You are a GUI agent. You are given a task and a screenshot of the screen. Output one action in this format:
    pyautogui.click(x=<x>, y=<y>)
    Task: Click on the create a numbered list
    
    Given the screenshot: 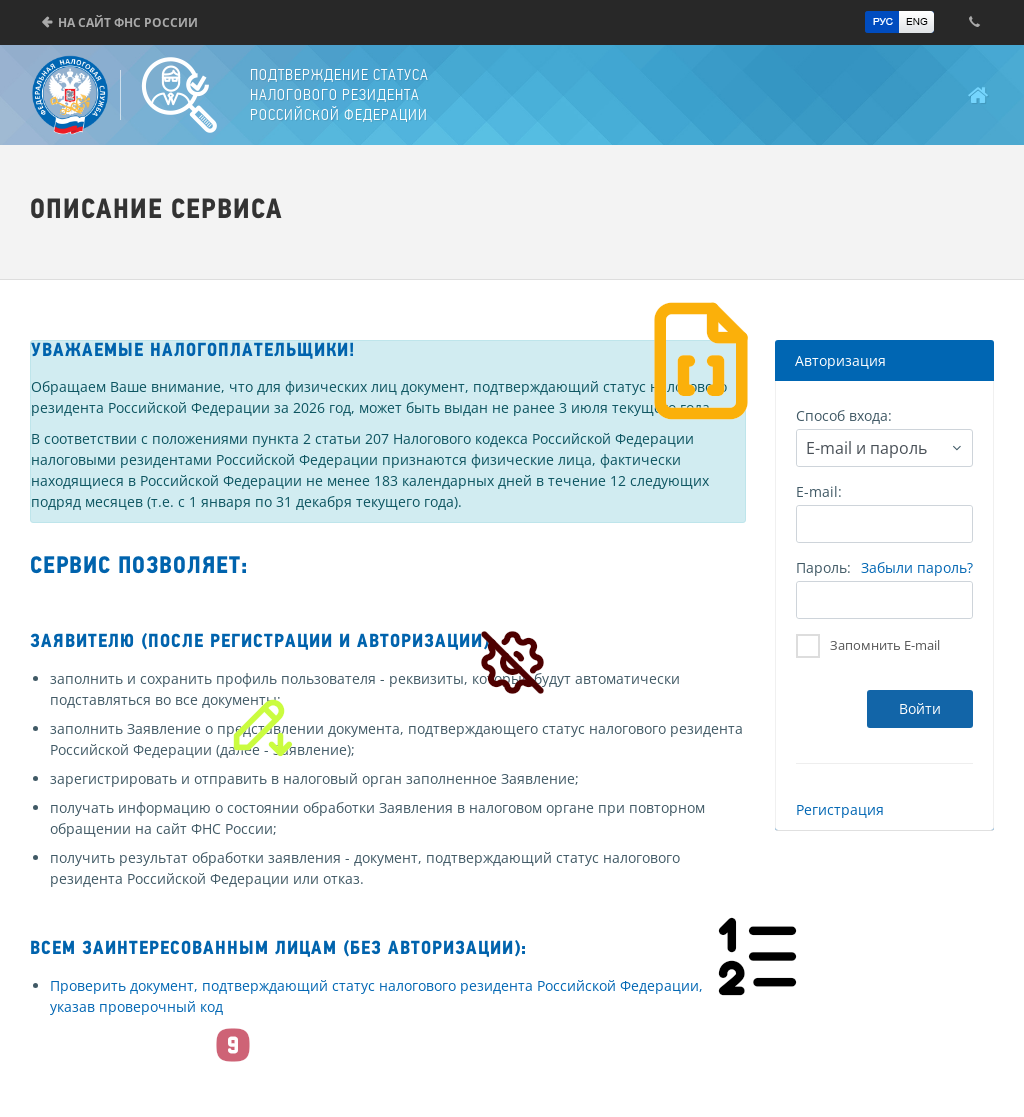 What is the action you would take?
    pyautogui.click(x=757, y=956)
    